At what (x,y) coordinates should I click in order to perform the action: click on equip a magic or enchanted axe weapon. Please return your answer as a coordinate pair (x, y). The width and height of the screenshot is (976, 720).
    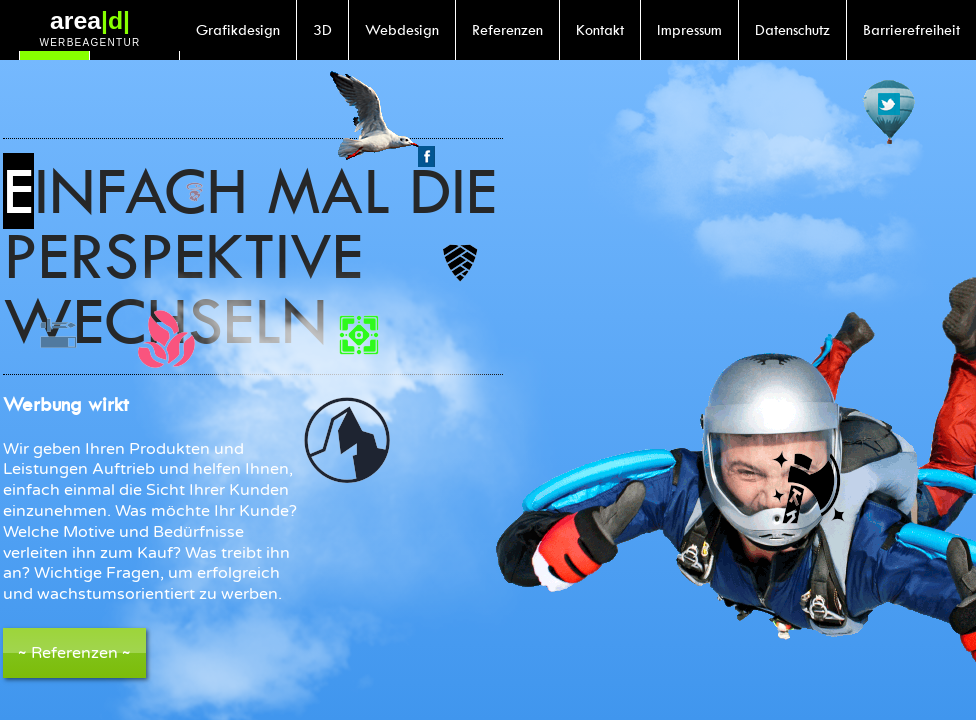
    Looking at the image, I should click on (808, 486).